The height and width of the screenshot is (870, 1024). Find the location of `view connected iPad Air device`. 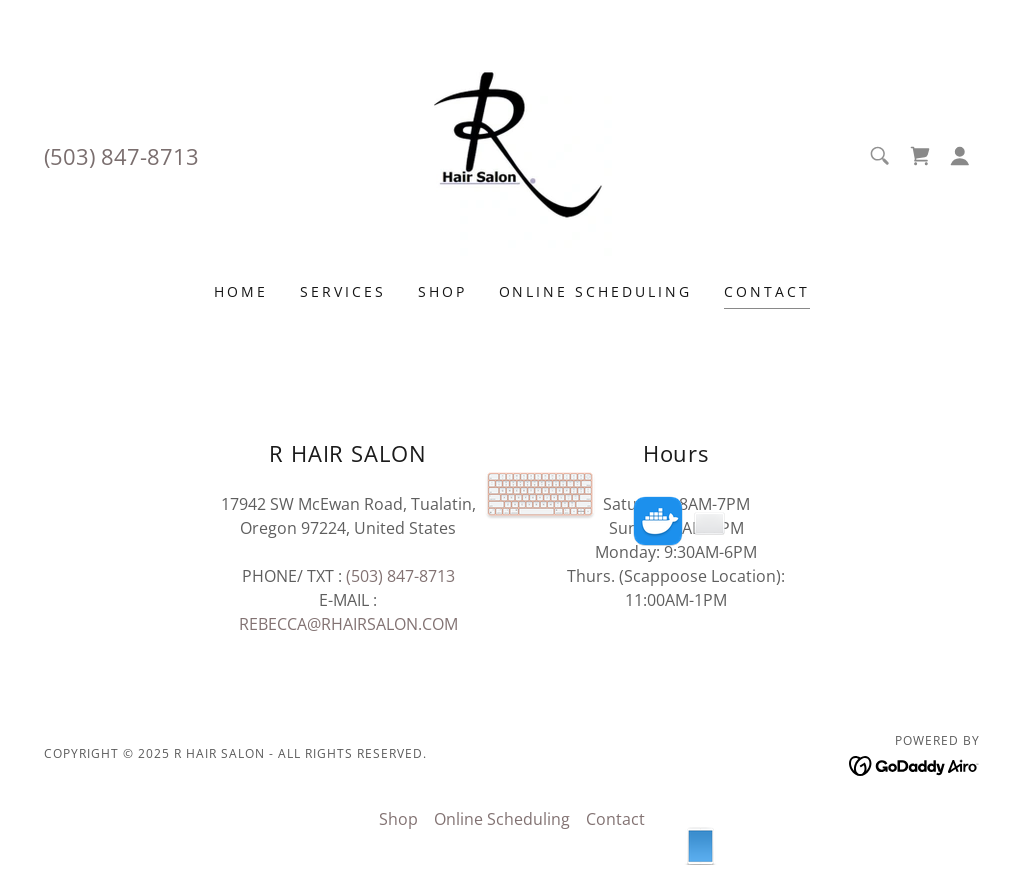

view connected iPad Air device is located at coordinates (700, 846).